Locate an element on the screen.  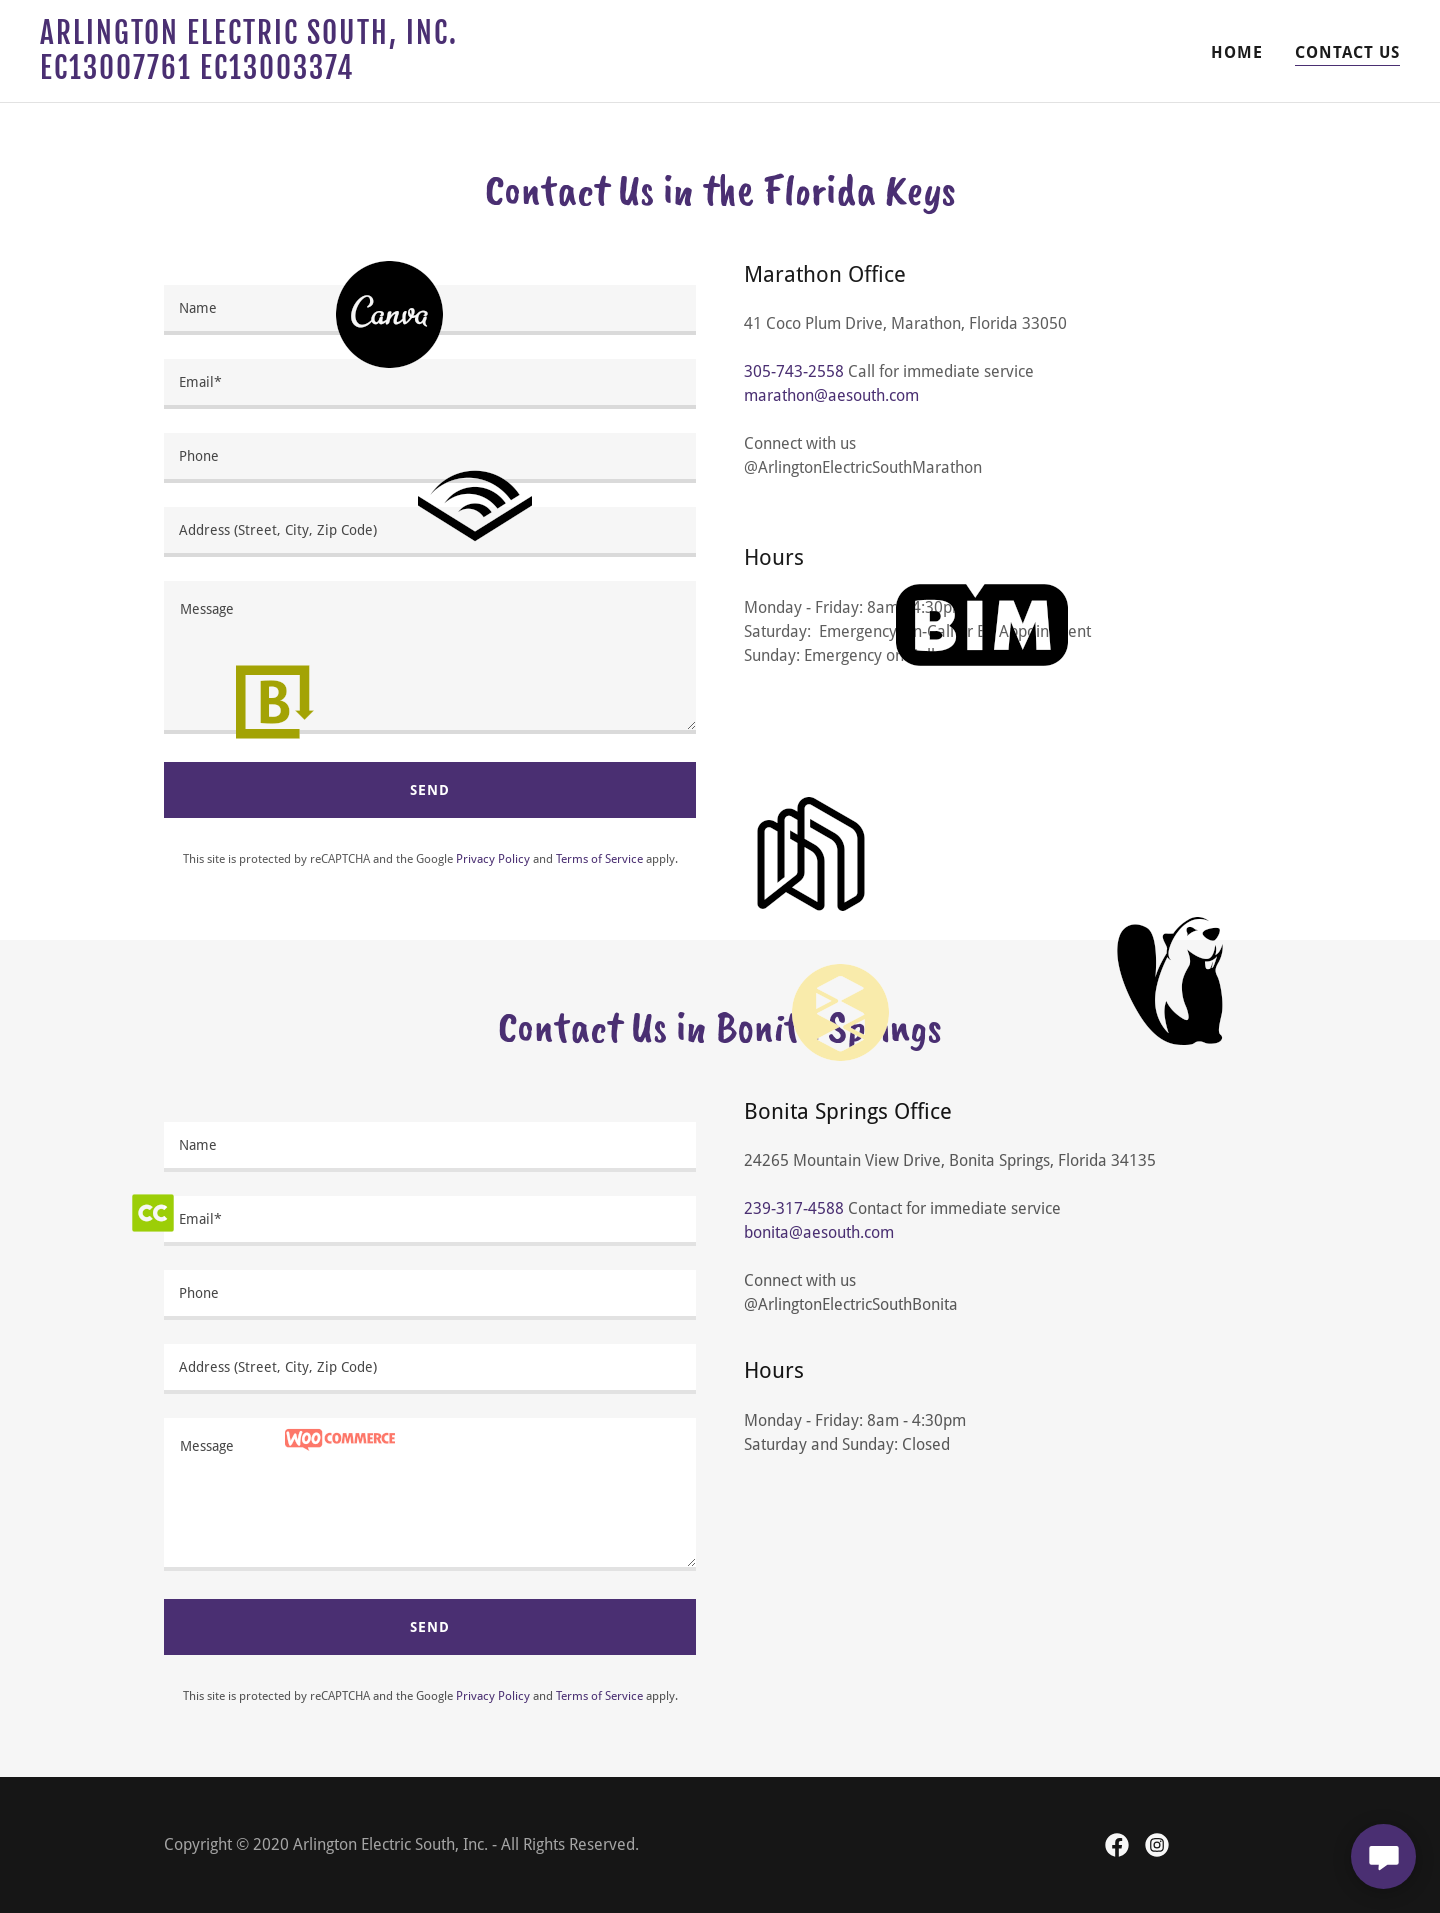
open Canva app is located at coordinates (389, 314).